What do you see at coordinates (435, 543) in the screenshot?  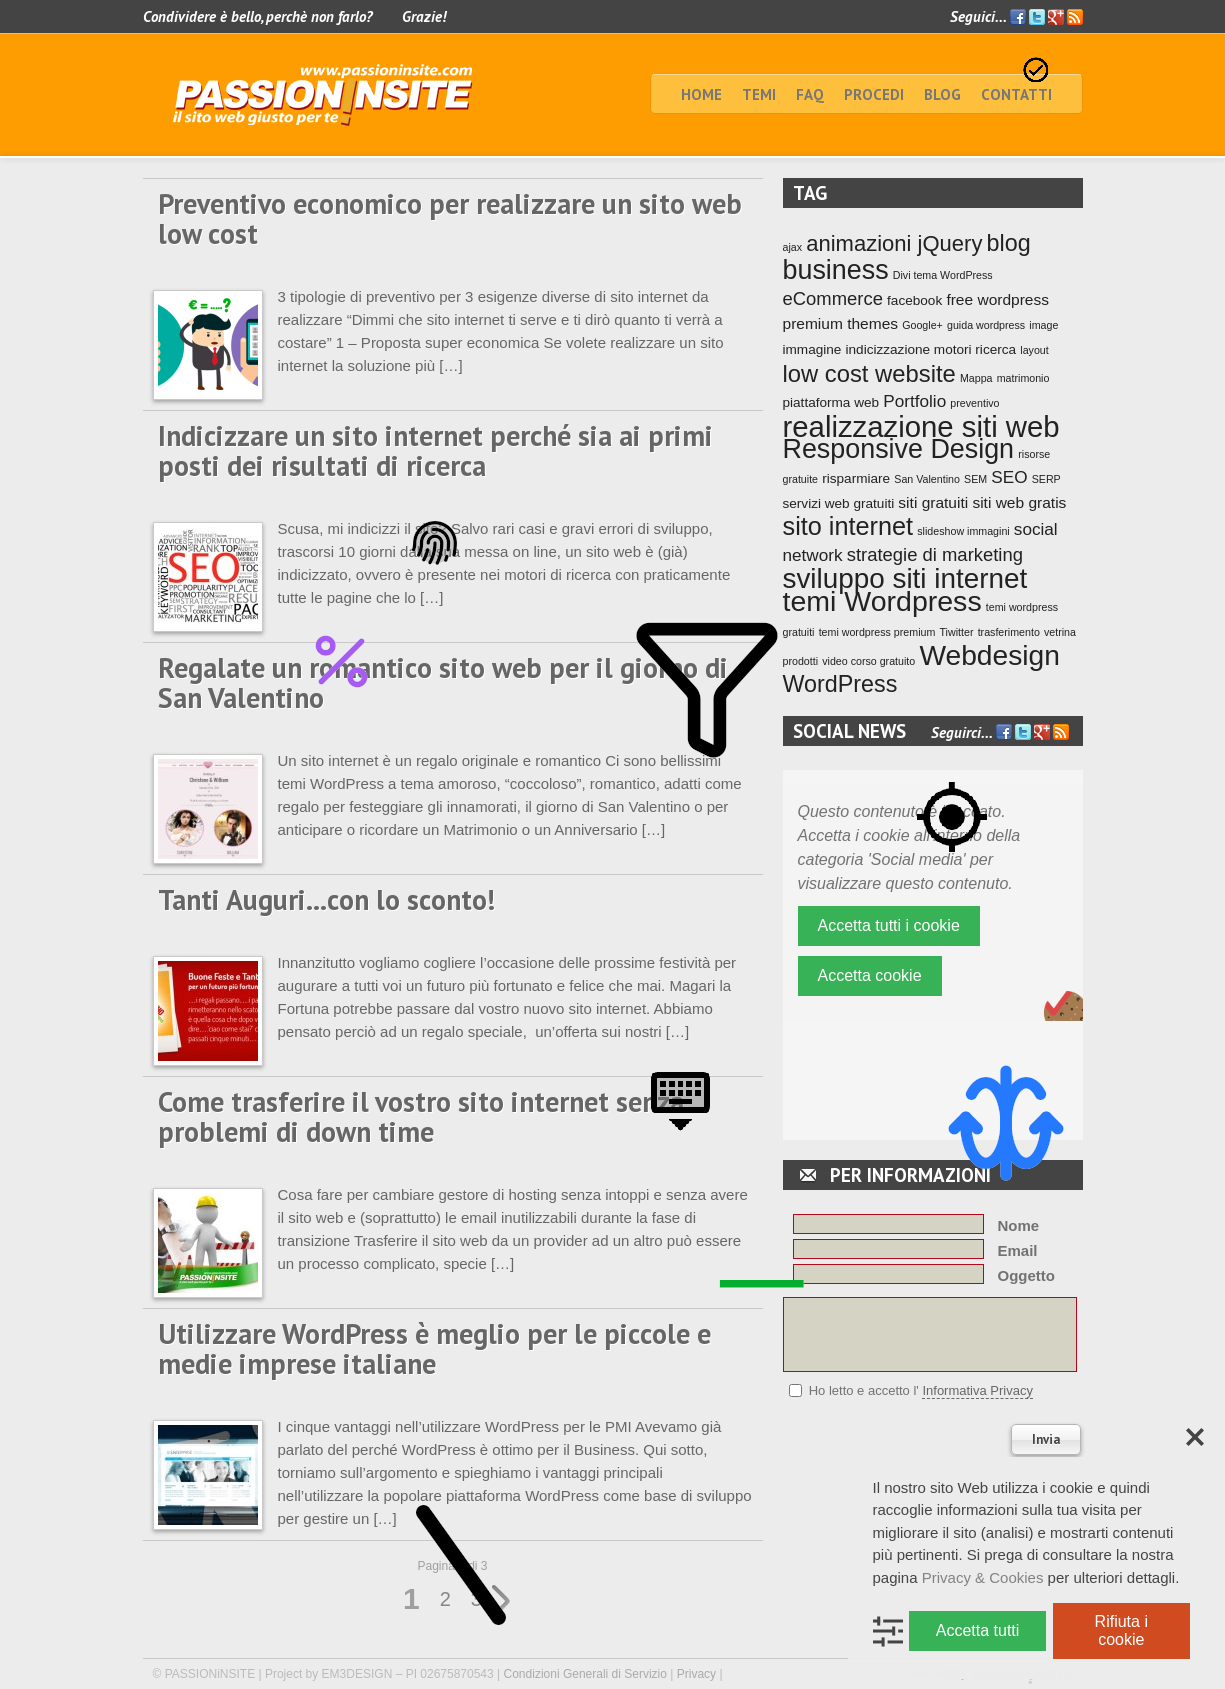 I see `authenticate with biometric fingerprint` at bounding box center [435, 543].